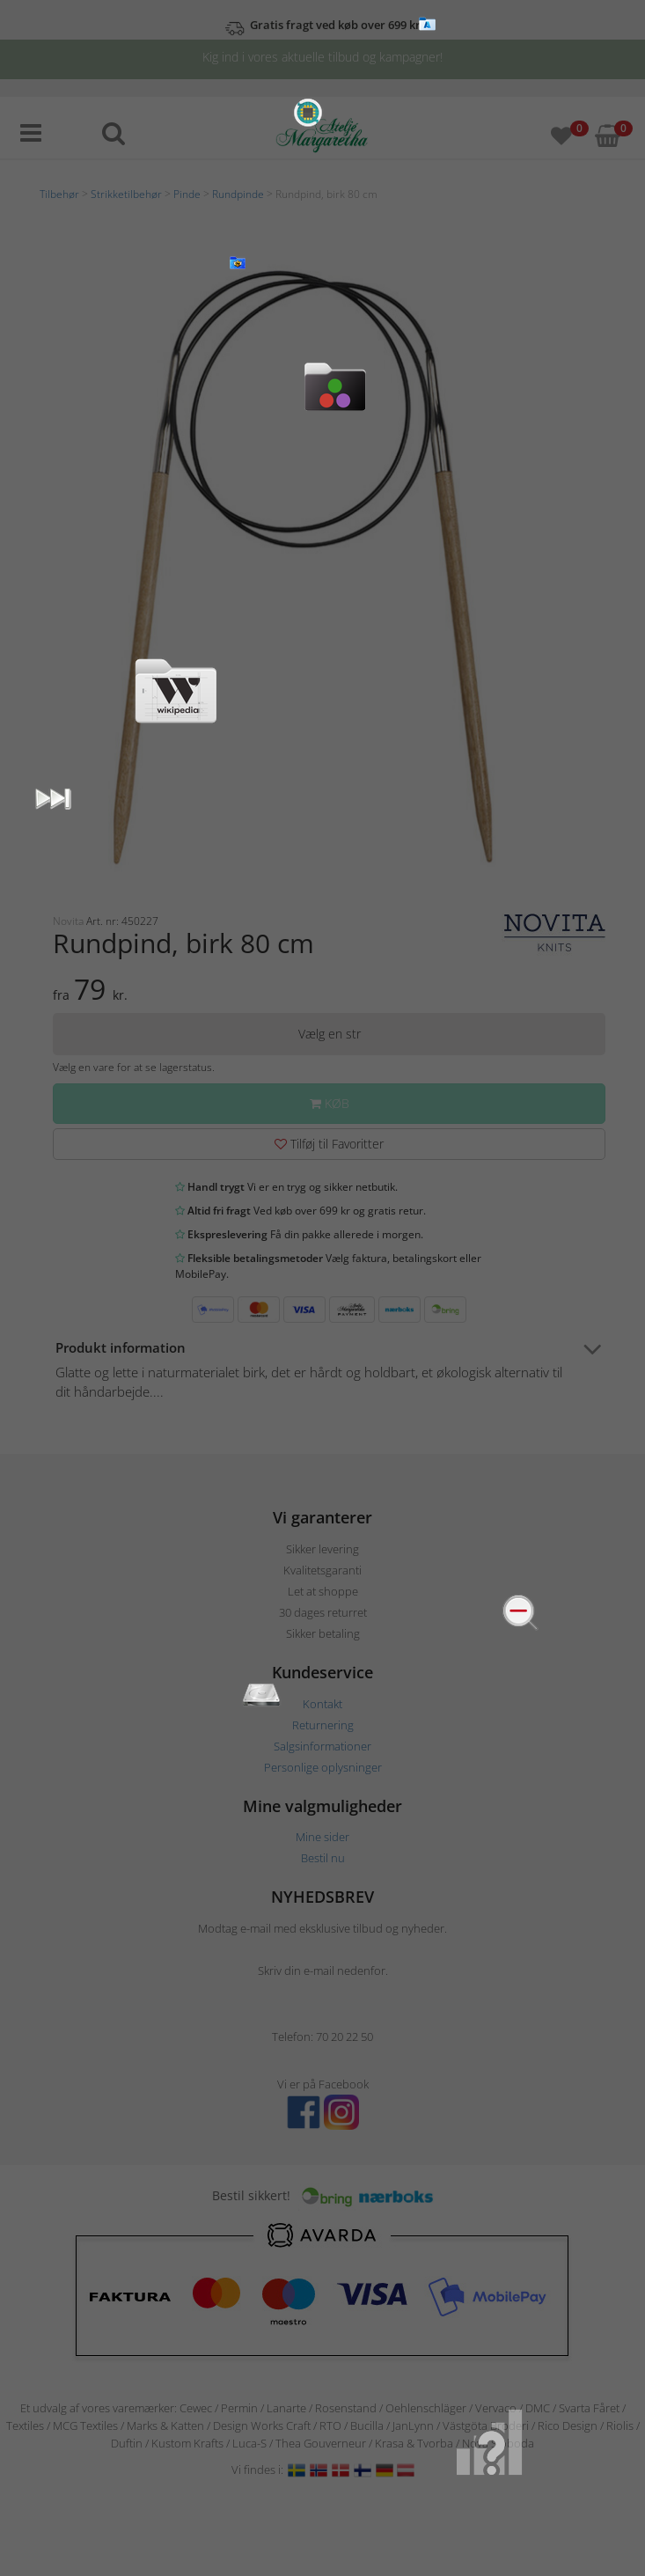  Describe the element at coordinates (261, 1696) in the screenshot. I see `access hard drive storage settings` at that location.